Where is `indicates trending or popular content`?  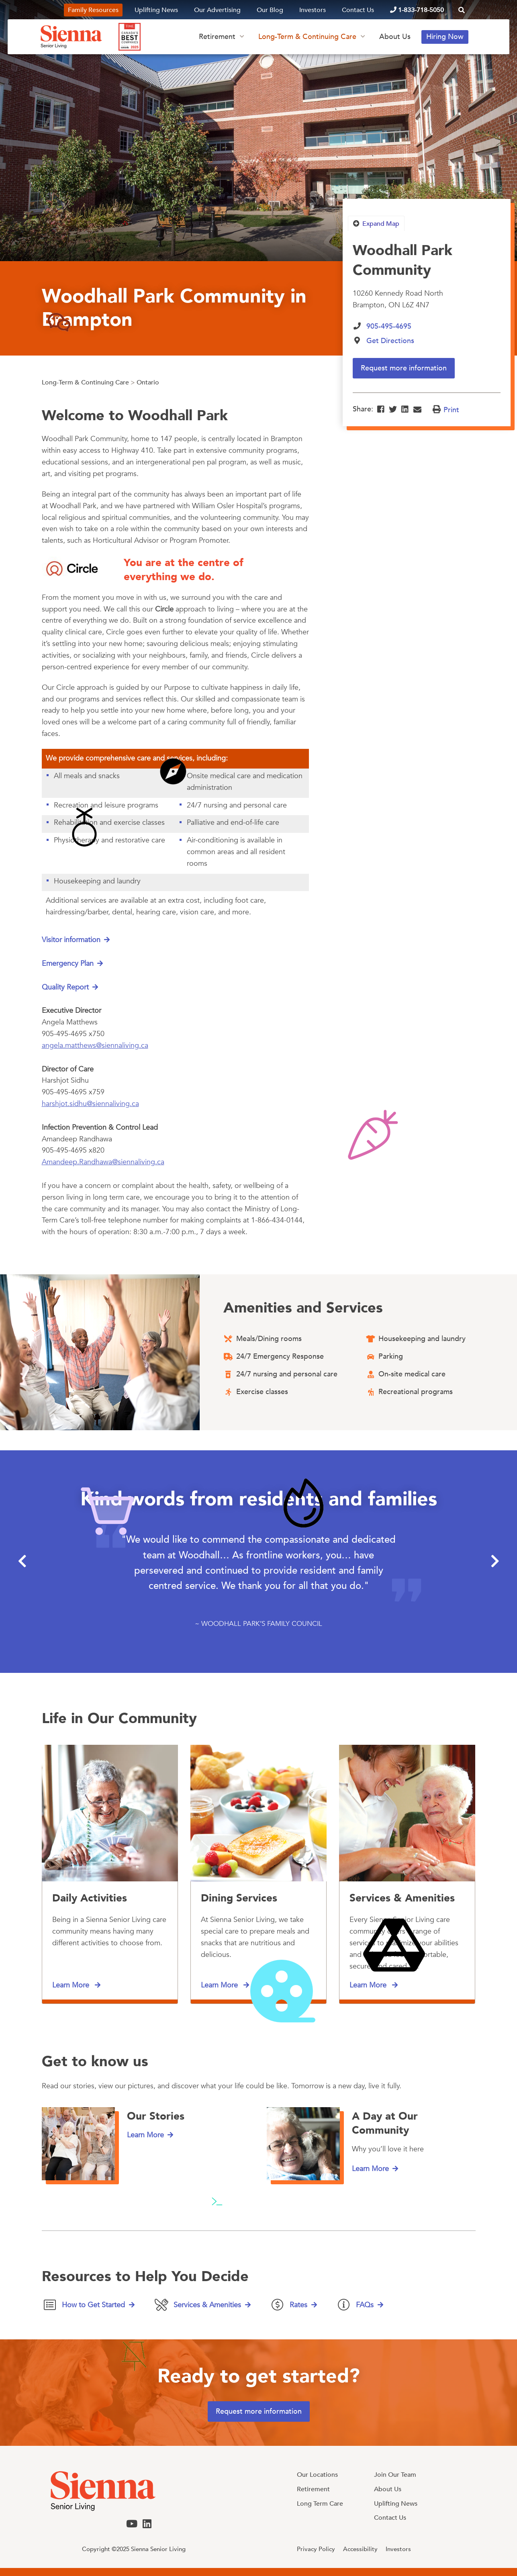 indicates trending or popular content is located at coordinates (303, 1504).